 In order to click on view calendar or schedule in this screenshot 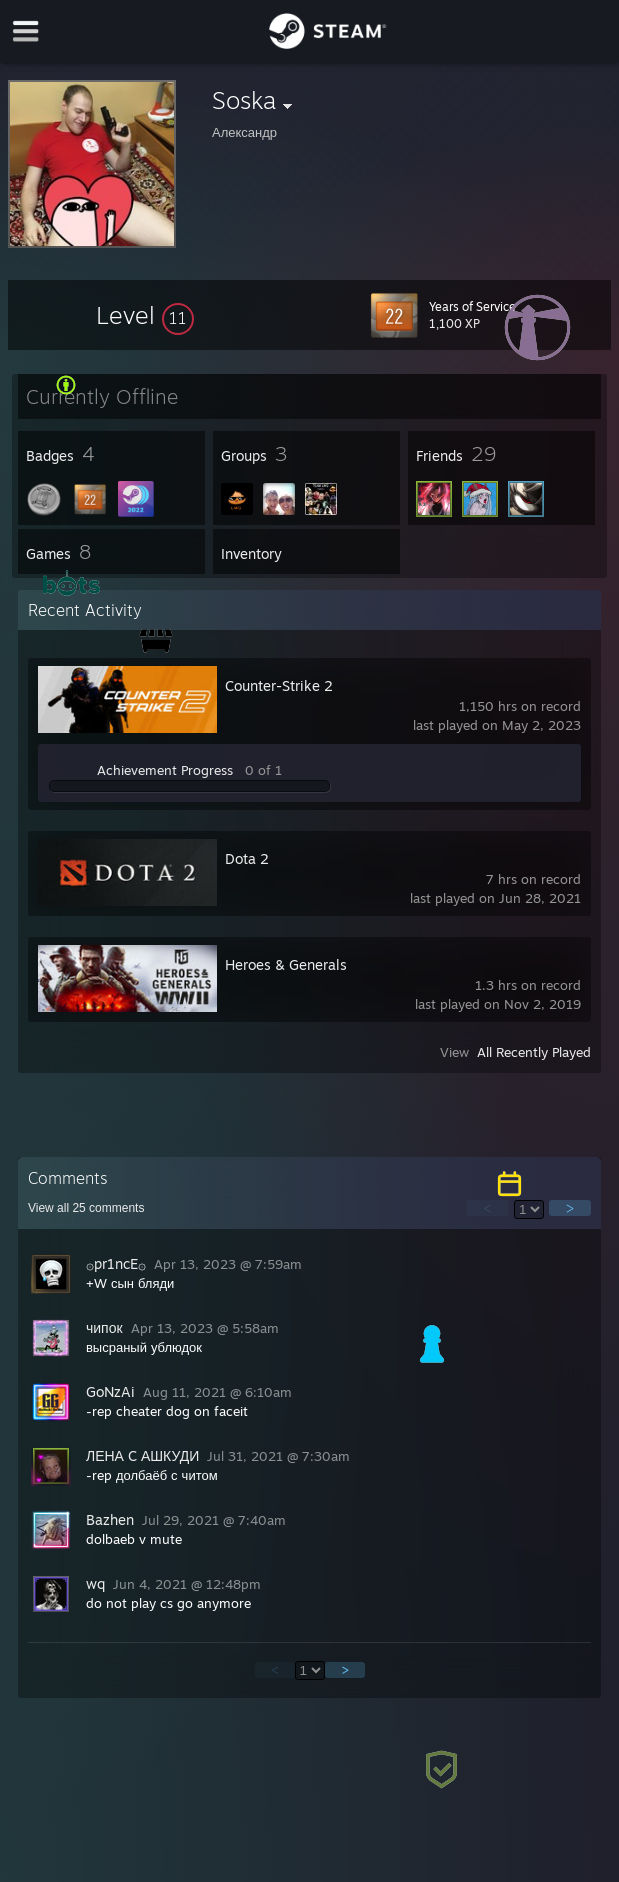, I will do `click(509, 1184)`.